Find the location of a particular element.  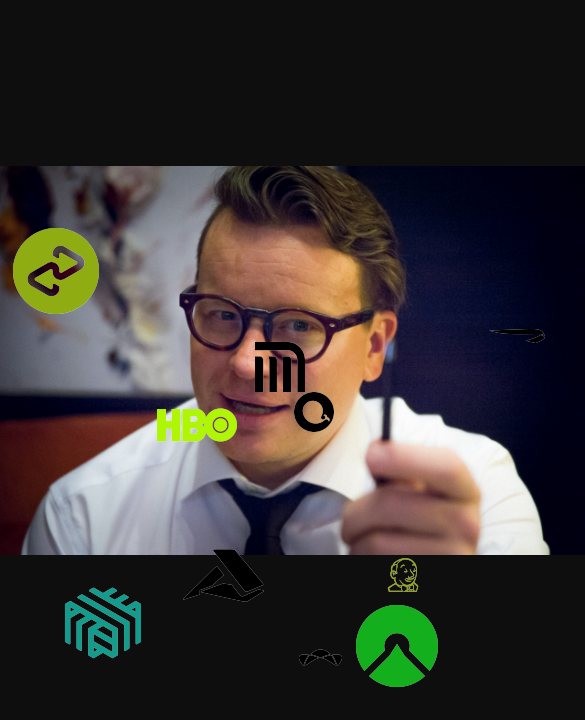

accusoft company logo is located at coordinates (223, 575).